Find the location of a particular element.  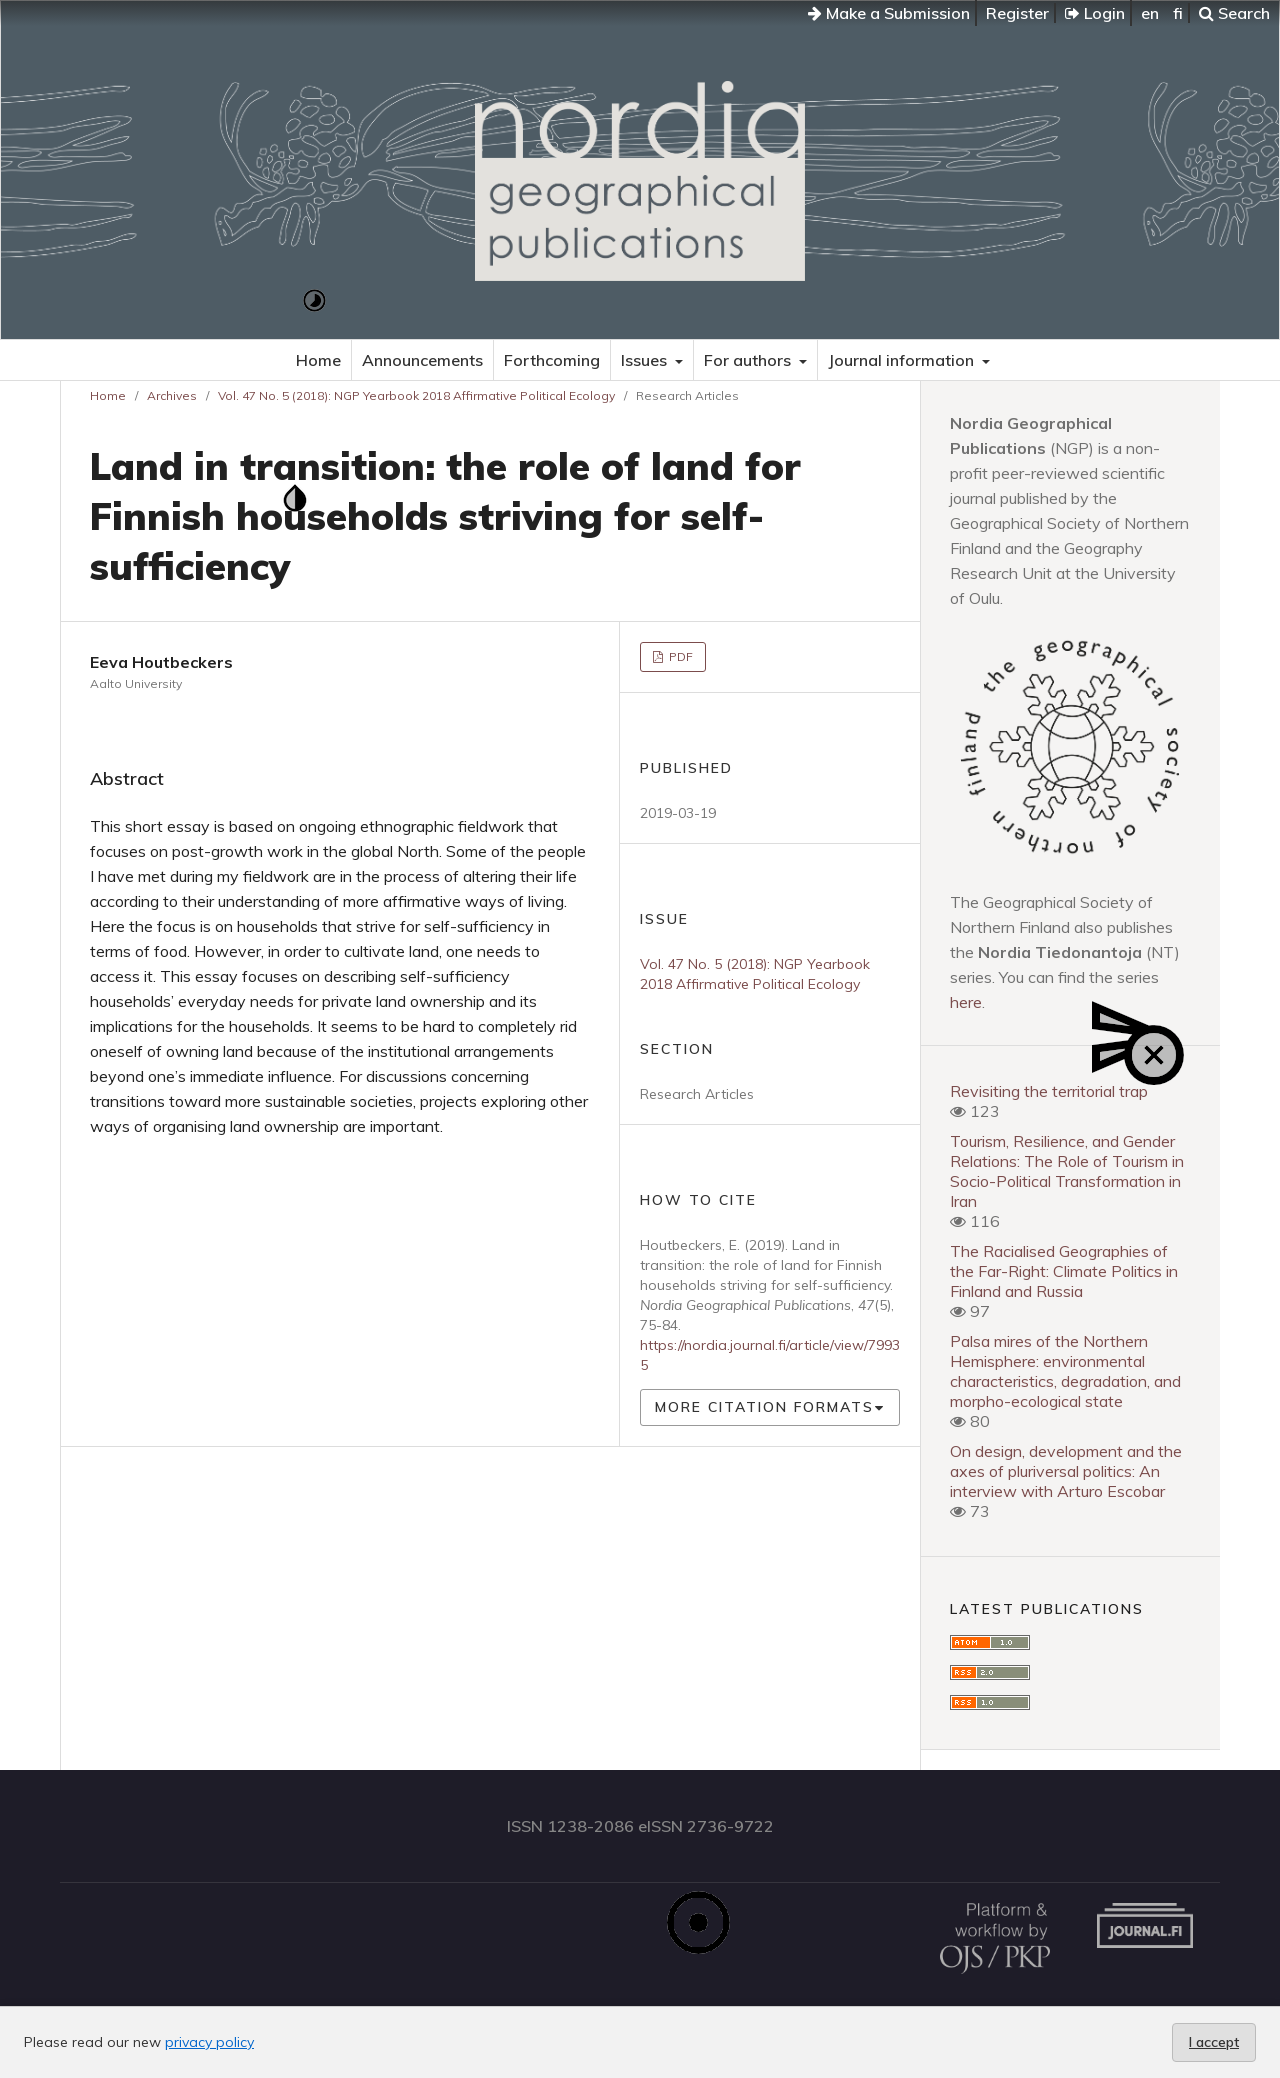

access timelapse camera mode is located at coordinates (314, 300).